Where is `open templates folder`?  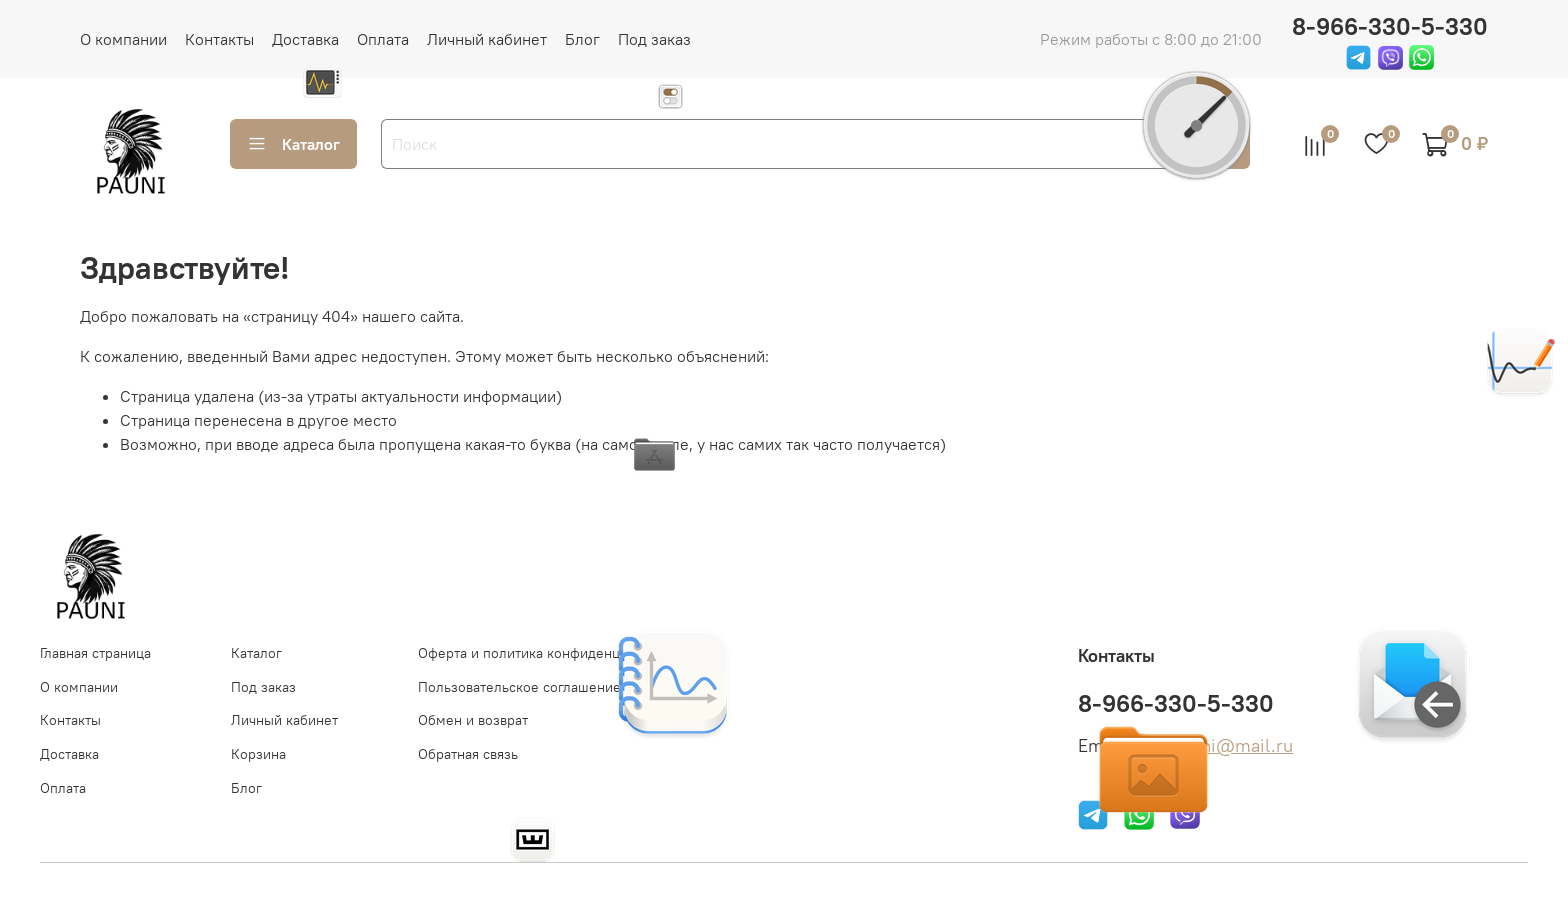 open templates folder is located at coordinates (654, 454).